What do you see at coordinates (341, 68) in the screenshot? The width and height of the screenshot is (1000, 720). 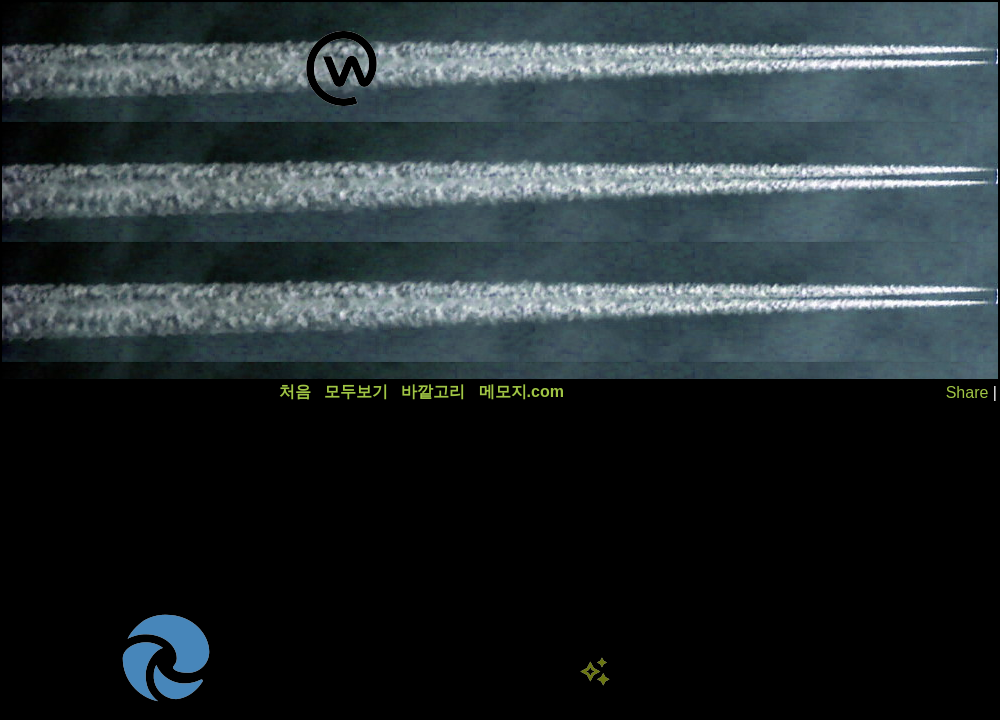 I see `open Workplace by Meta` at bounding box center [341, 68].